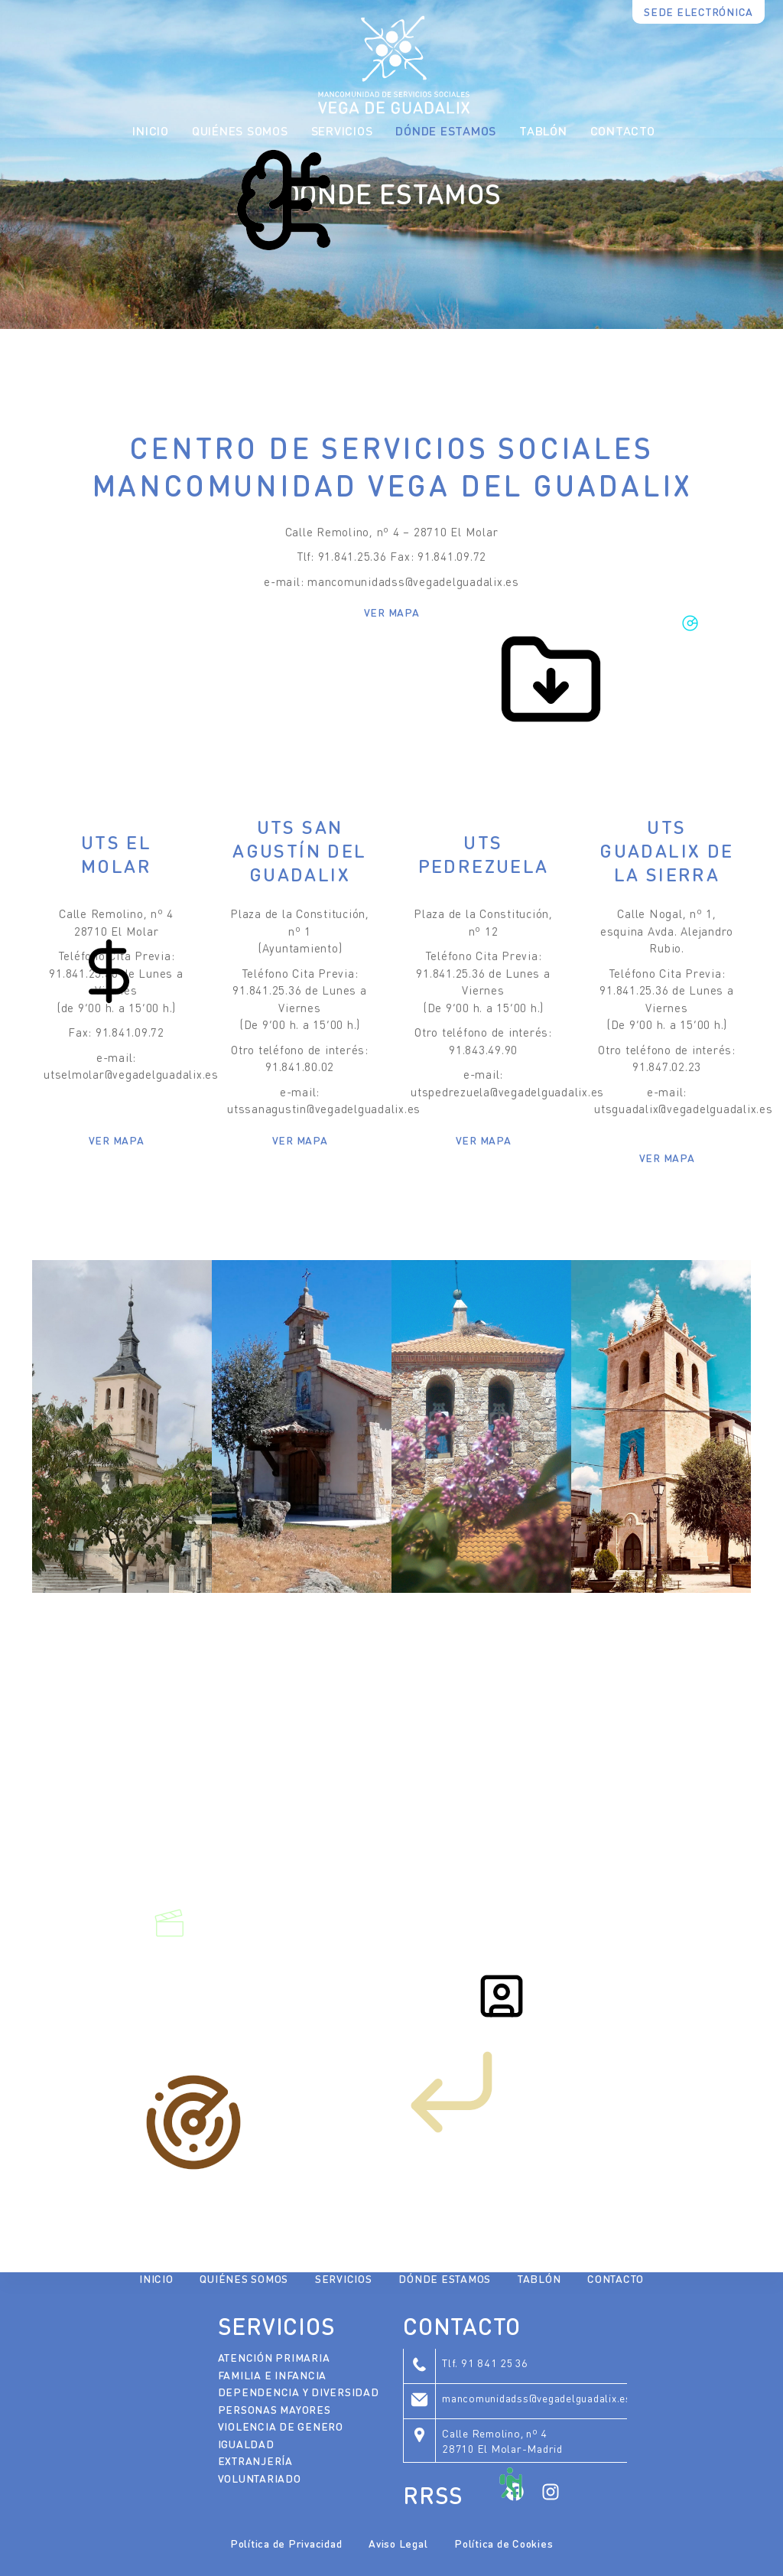  What do you see at coordinates (170, 1924) in the screenshot?
I see `access video or movie content` at bounding box center [170, 1924].